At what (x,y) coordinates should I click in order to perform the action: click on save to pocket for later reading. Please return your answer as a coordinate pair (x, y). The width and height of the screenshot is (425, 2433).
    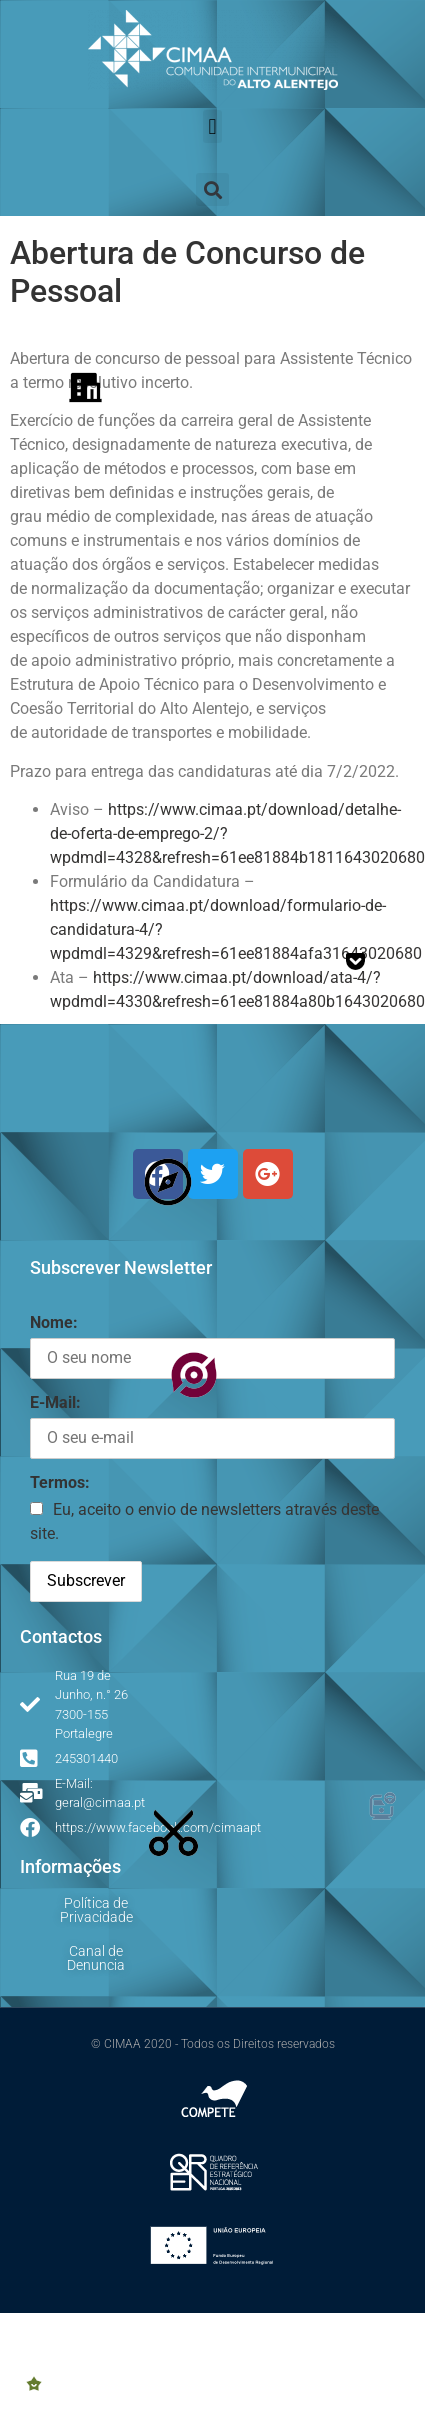
    Looking at the image, I should click on (355, 961).